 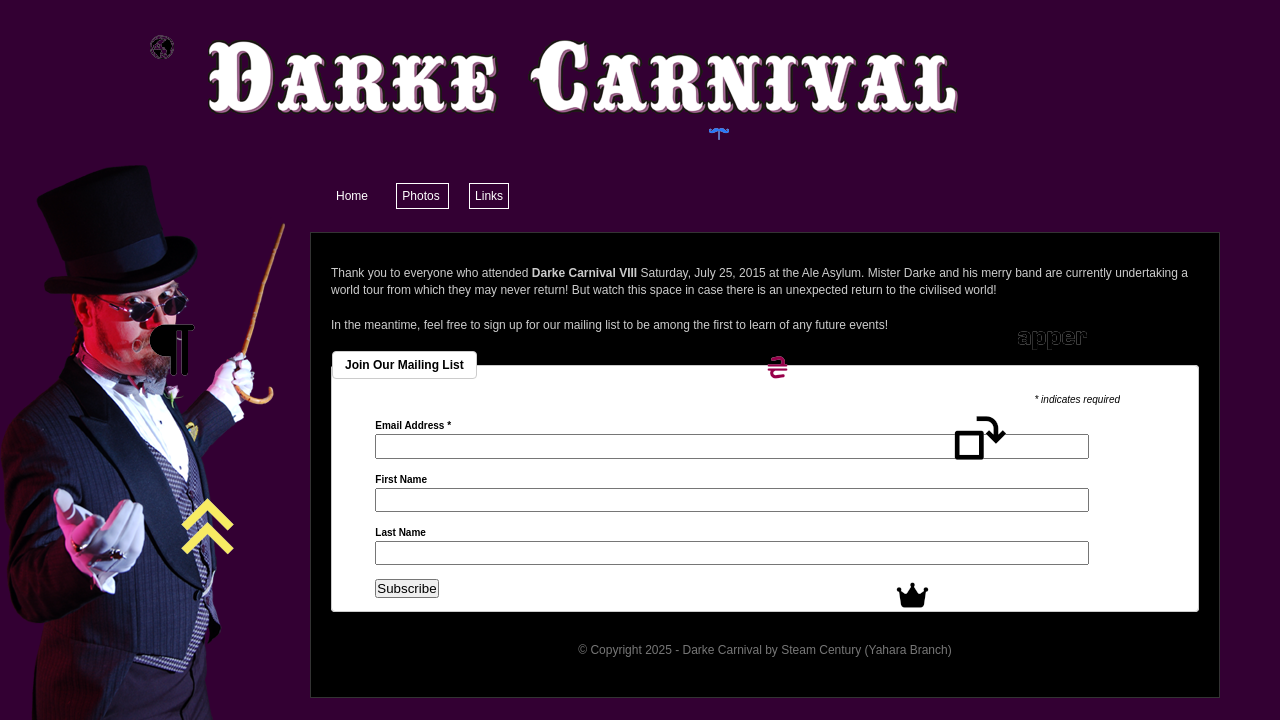 What do you see at coordinates (162, 47) in the screenshot?
I see `Esri geographic information system (GIS) branding` at bounding box center [162, 47].